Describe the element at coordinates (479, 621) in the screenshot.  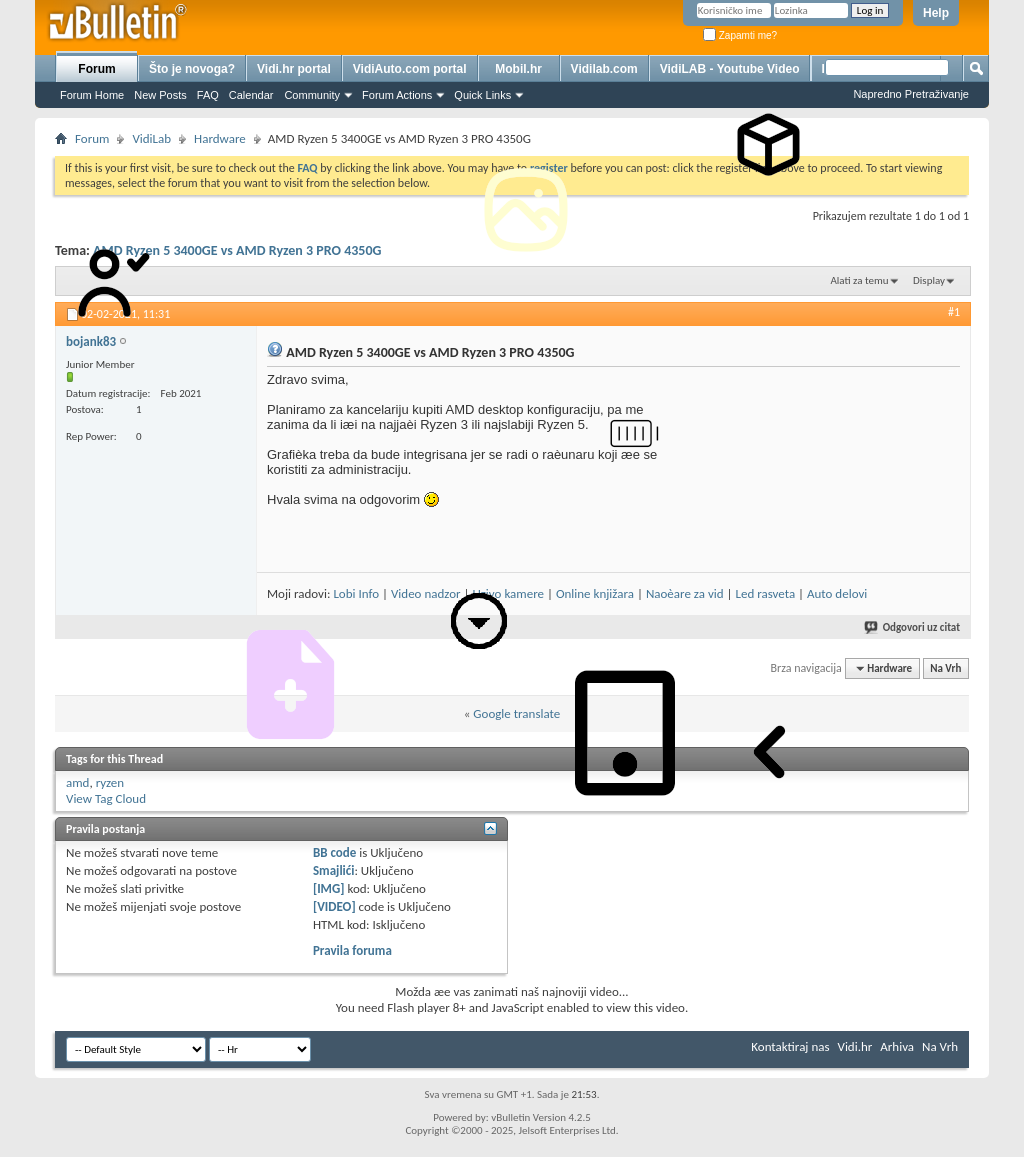
I see `tap to expand dropdown menu` at that location.